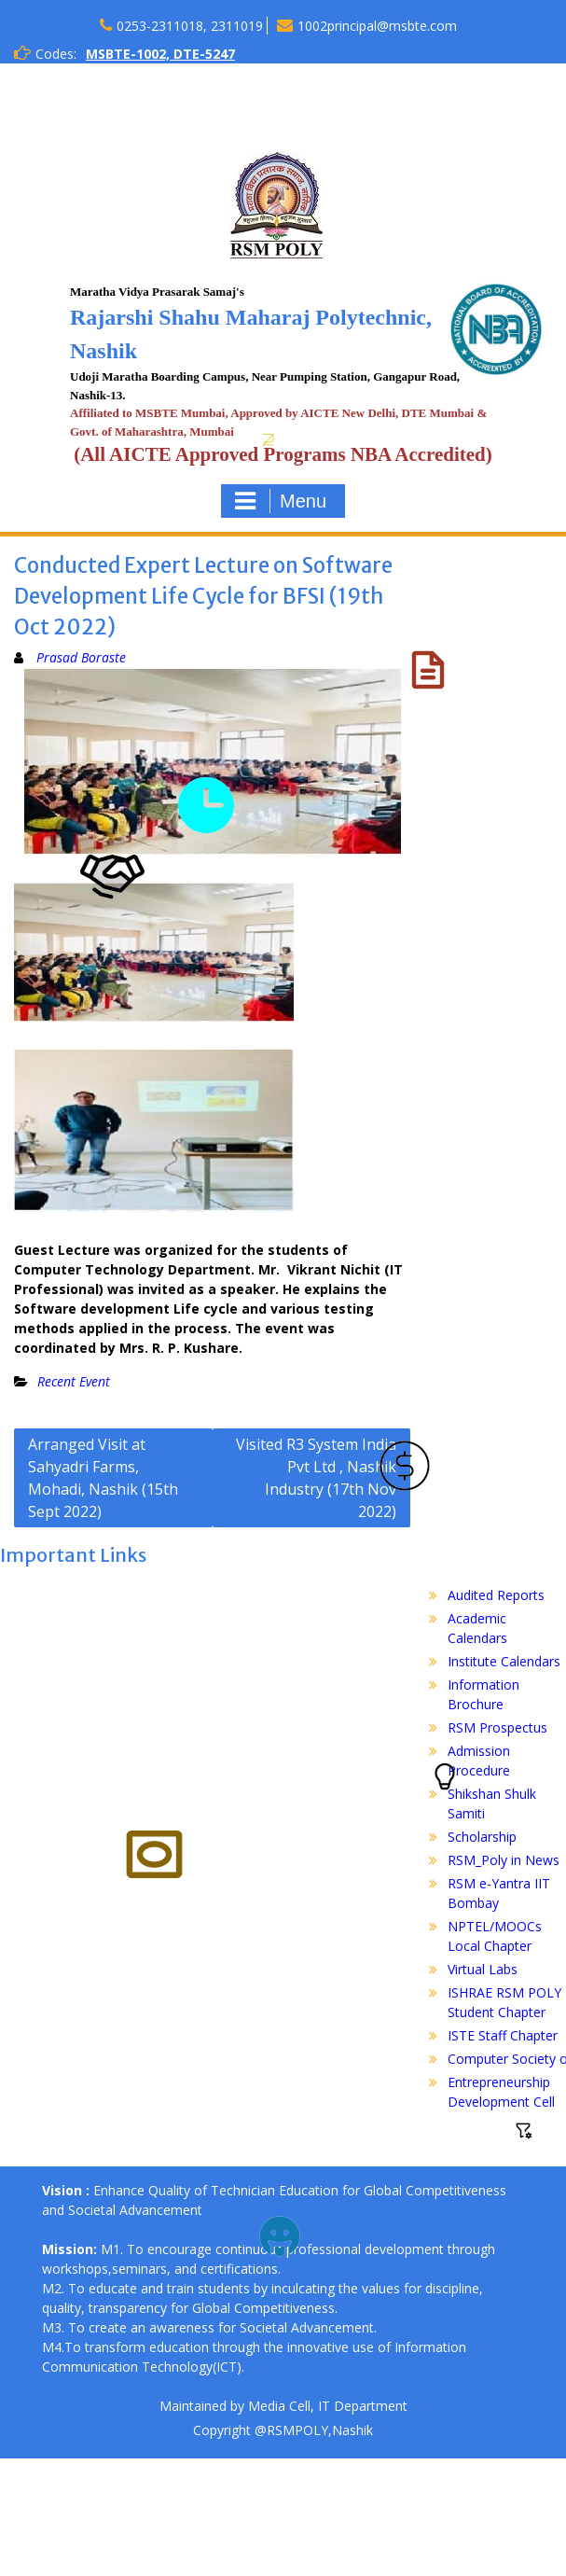 This screenshot has height=2576, width=566. Describe the element at coordinates (523, 2130) in the screenshot. I see `configure filter settings` at that location.